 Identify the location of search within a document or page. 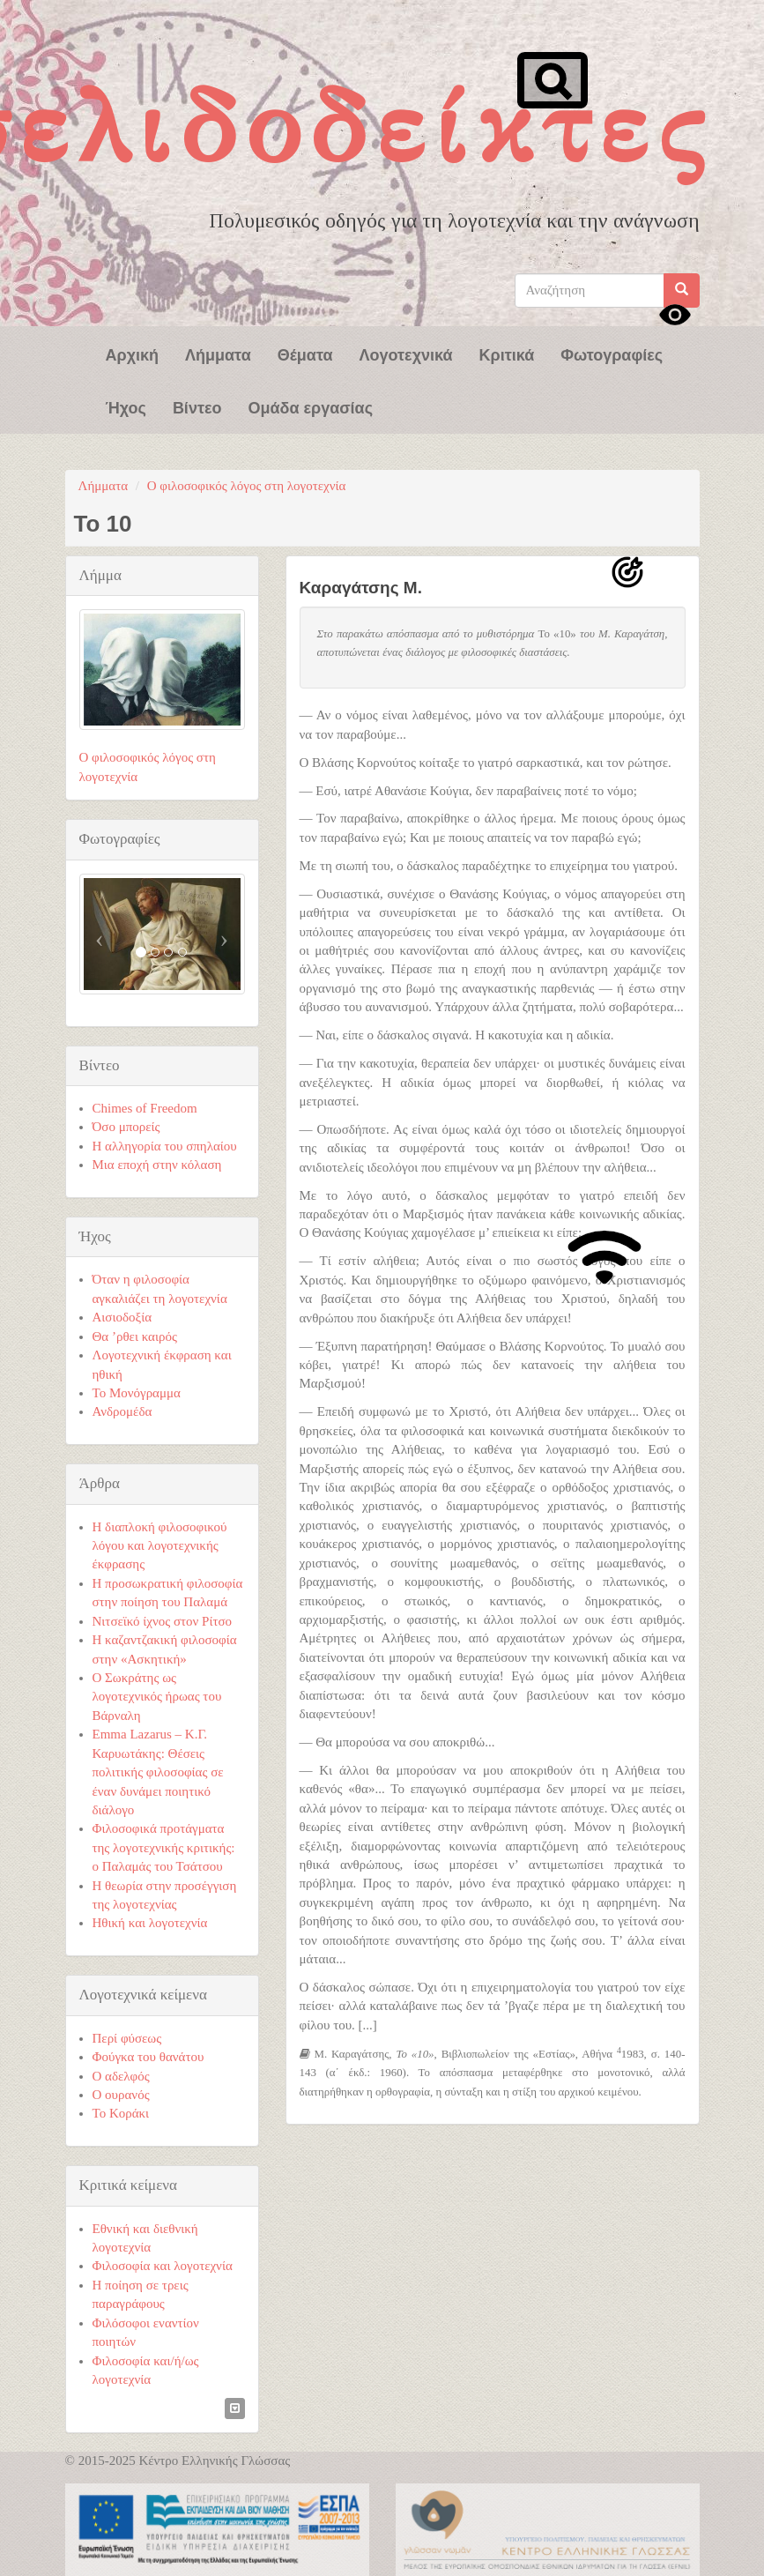
(553, 80).